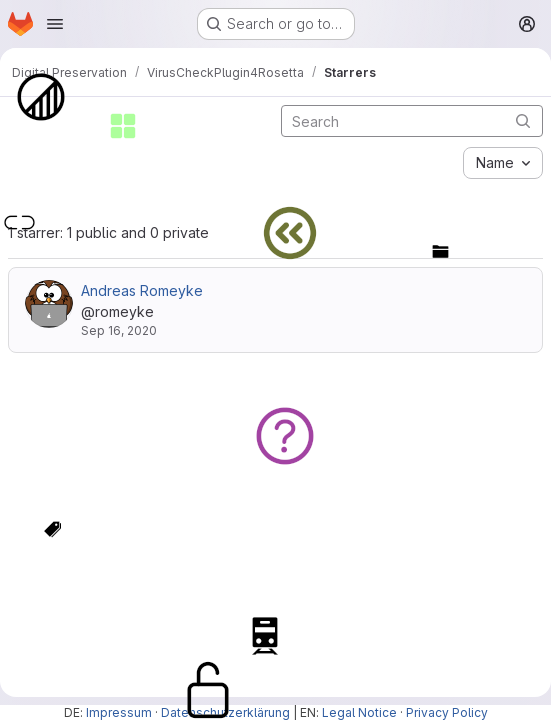  Describe the element at coordinates (19, 222) in the screenshot. I see `unlink or break a connected item` at that location.